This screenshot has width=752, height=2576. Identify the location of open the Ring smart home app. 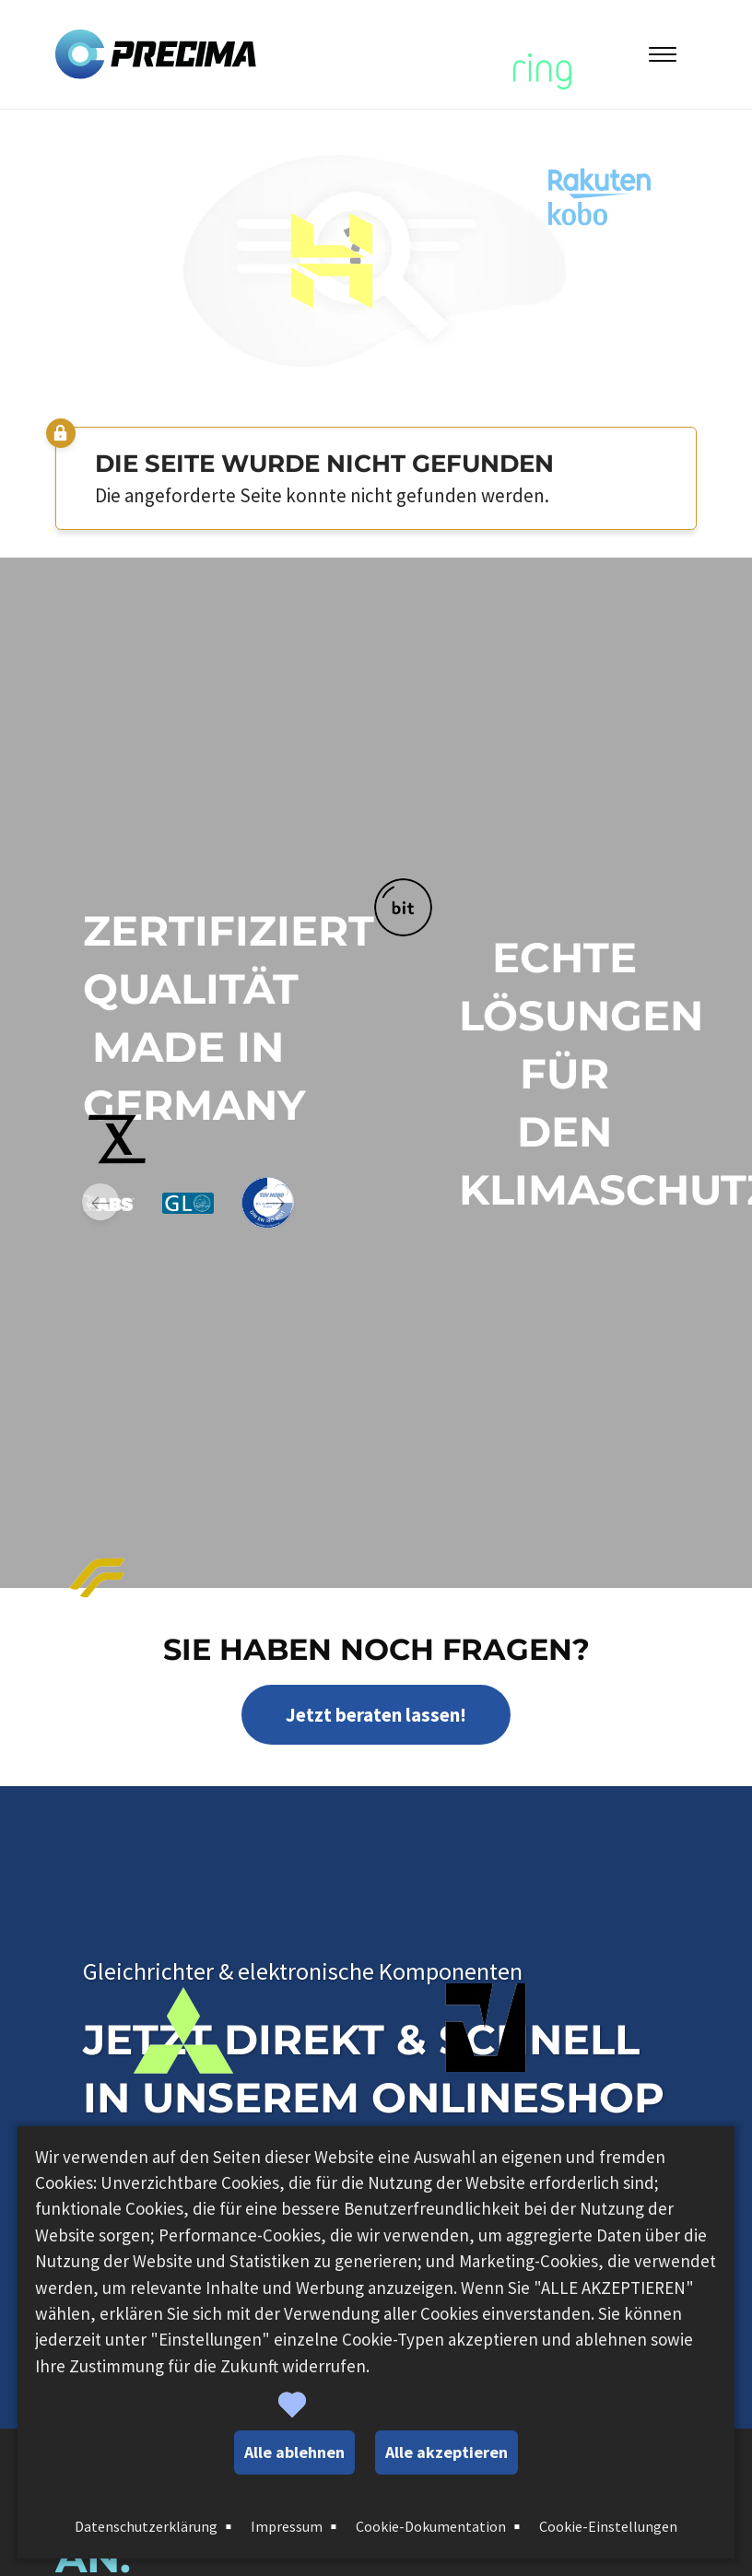
(542, 71).